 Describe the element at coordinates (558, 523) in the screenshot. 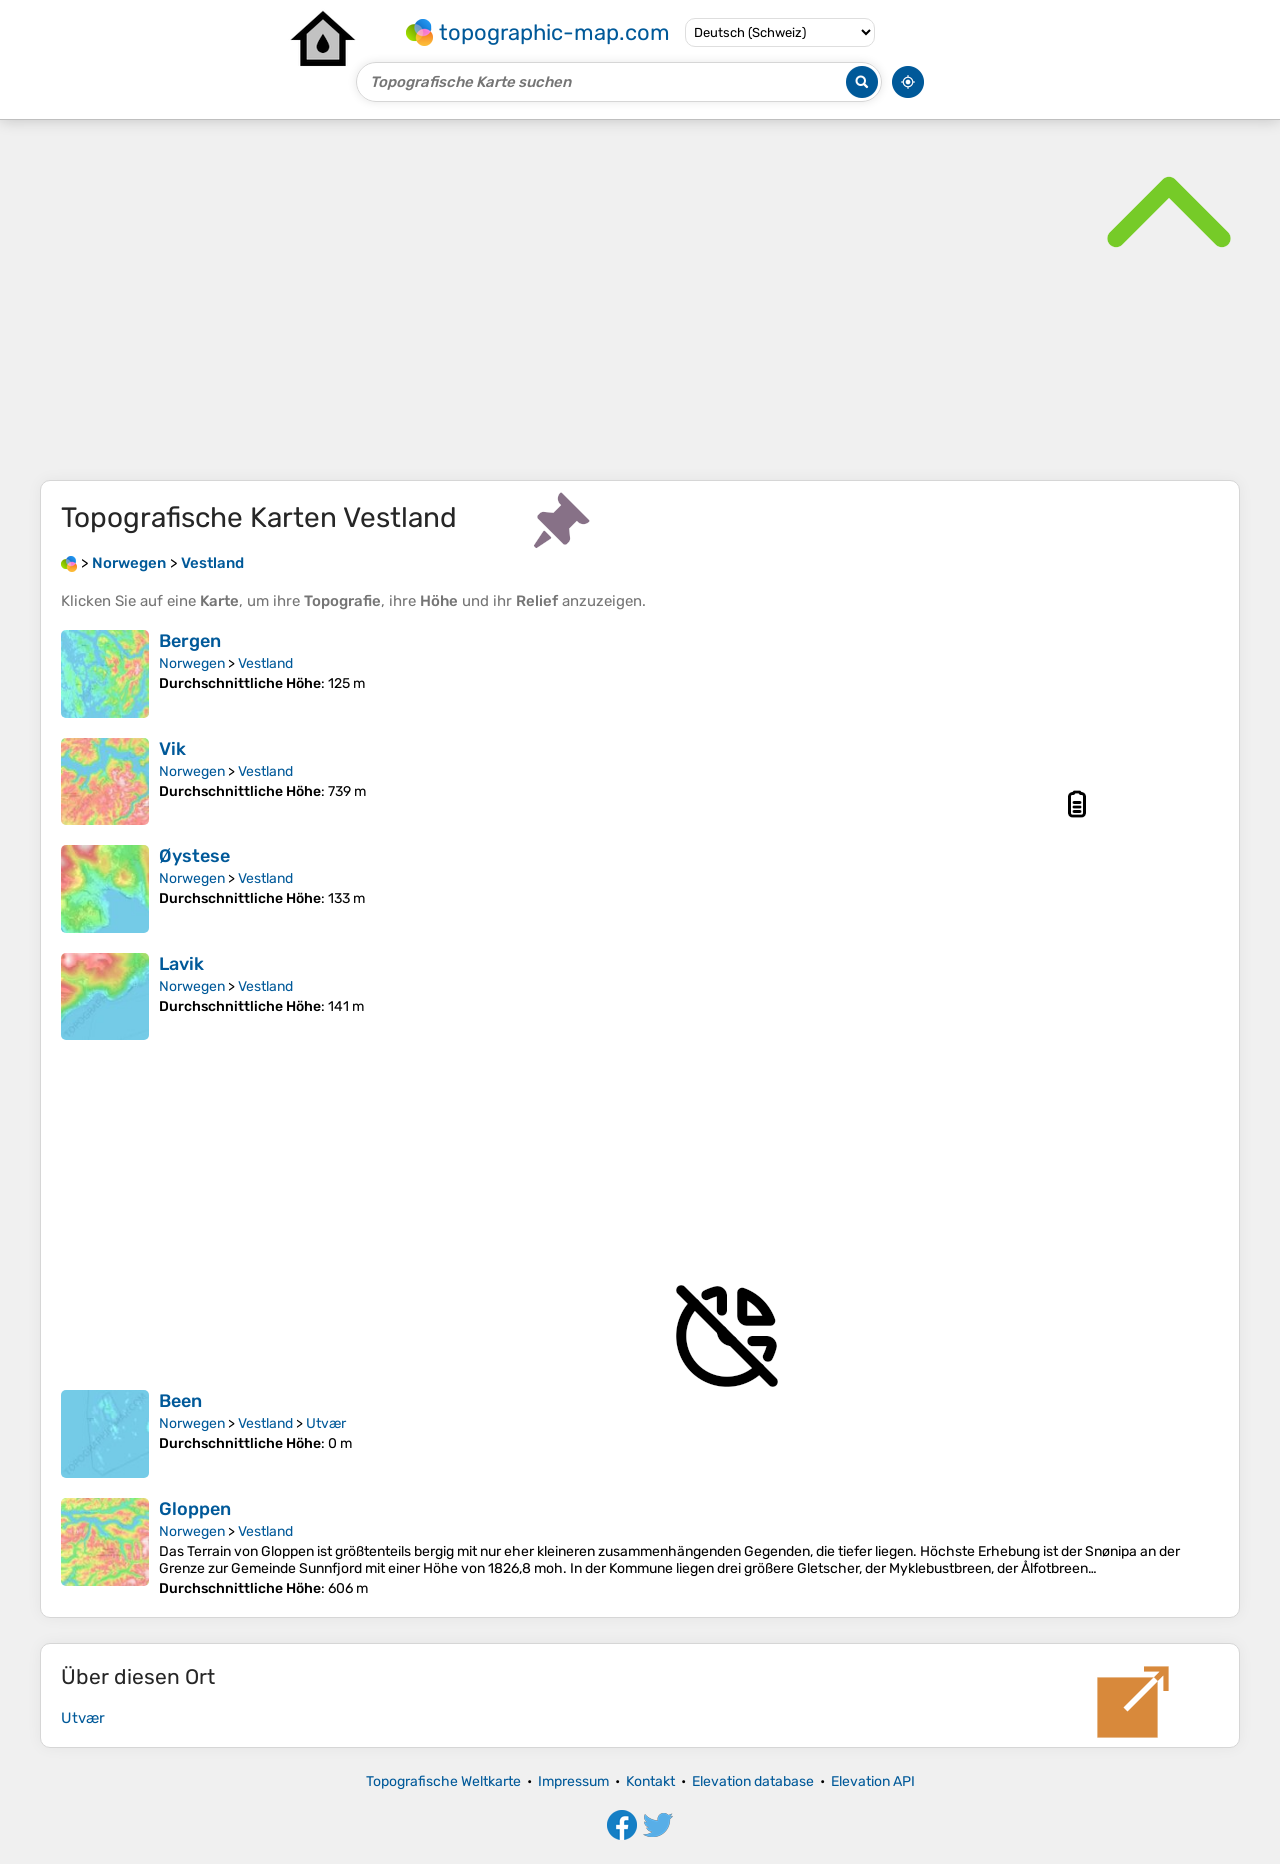

I see `pin a message to the channel` at that location.